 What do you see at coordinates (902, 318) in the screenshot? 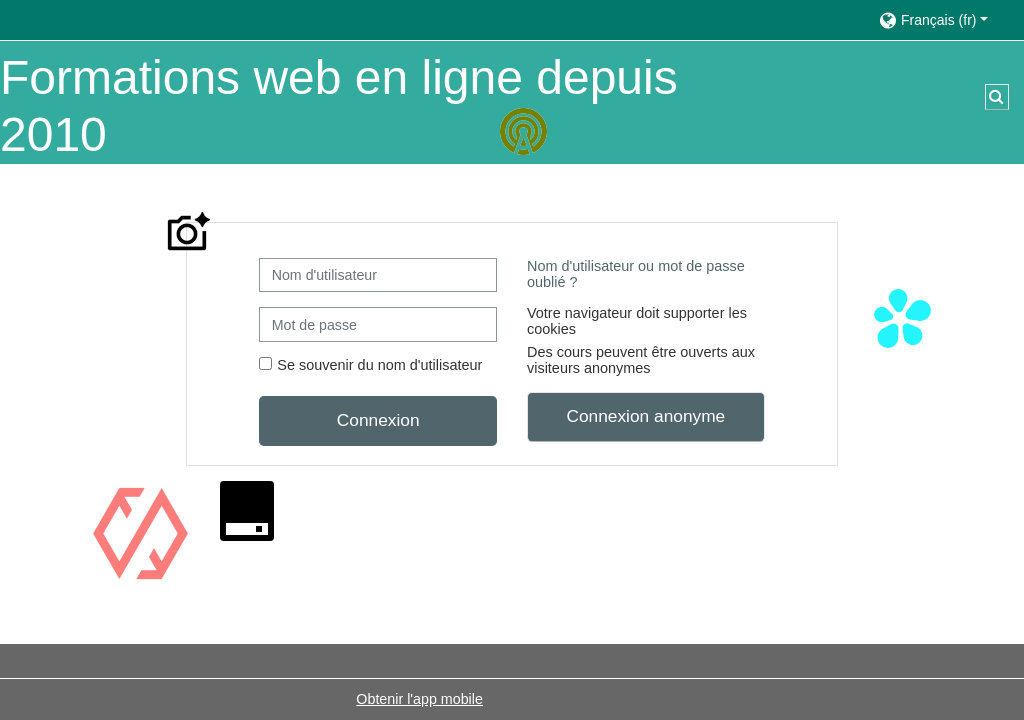
I see `open ICQ messenger app` at bounding box center [902, 318].